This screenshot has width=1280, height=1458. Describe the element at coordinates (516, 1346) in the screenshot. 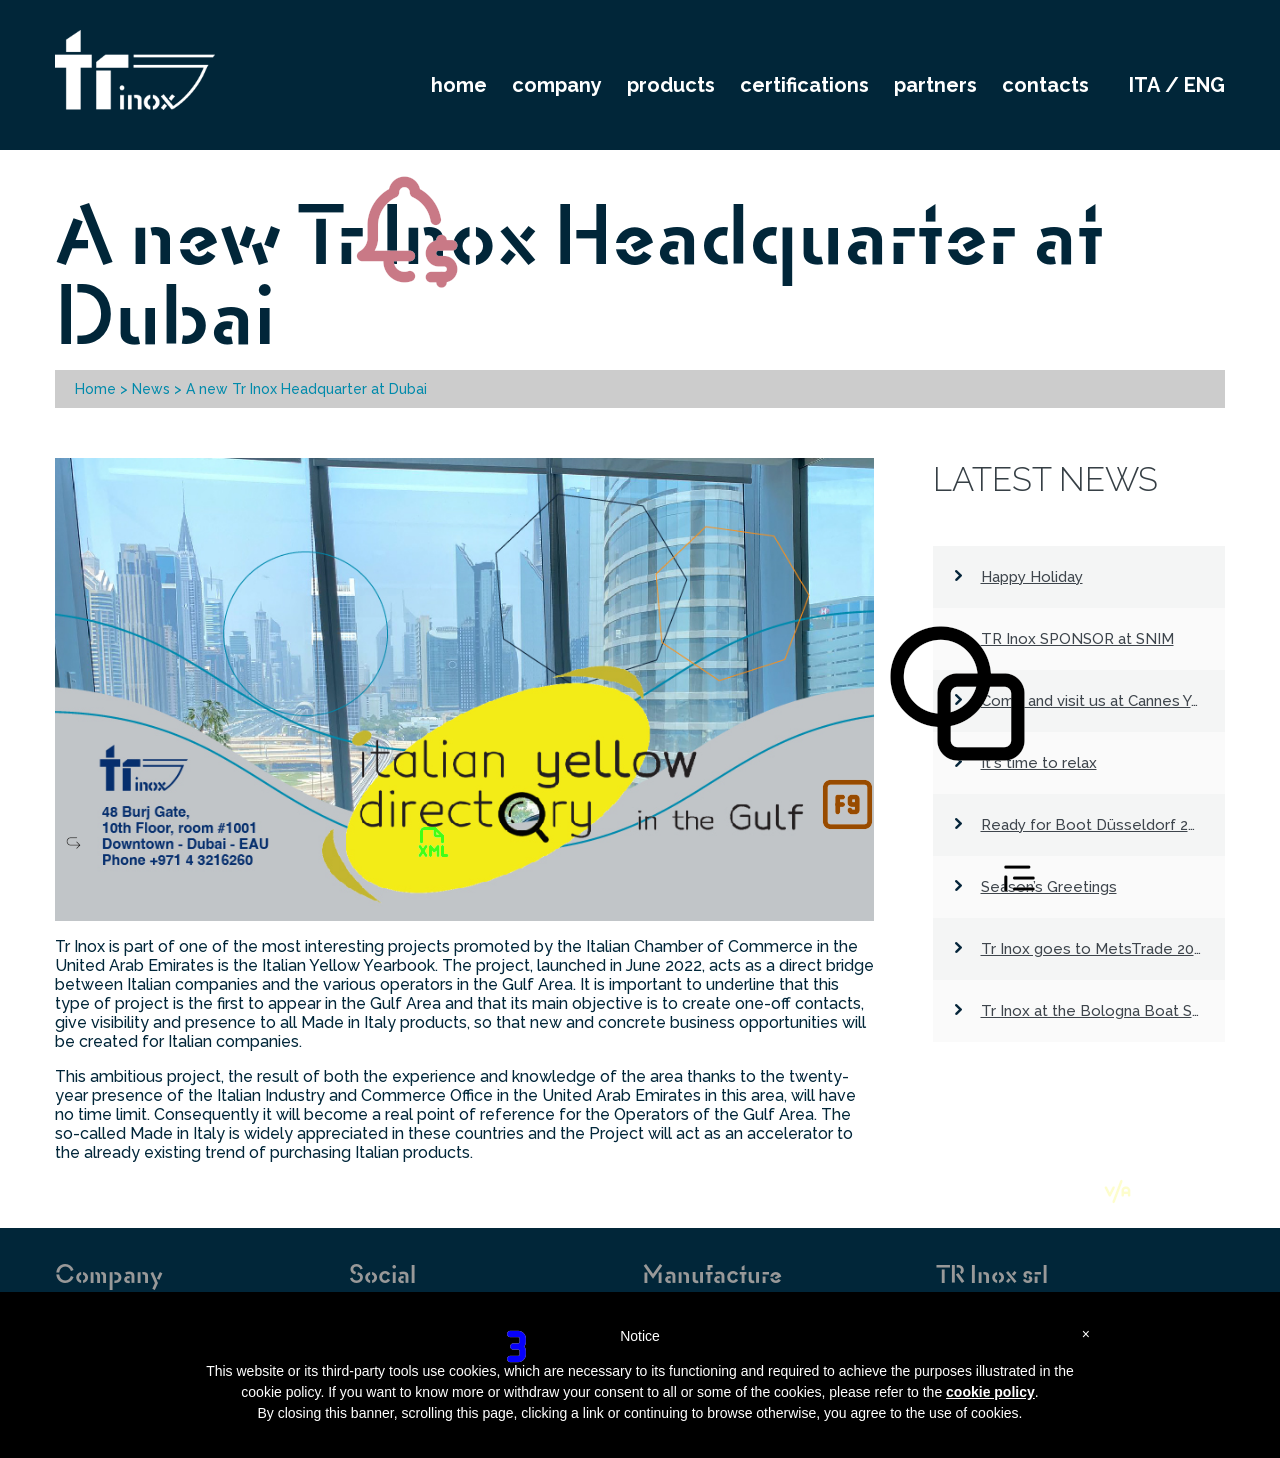

I see `indicates step 3 in a multi-step process` at that location.